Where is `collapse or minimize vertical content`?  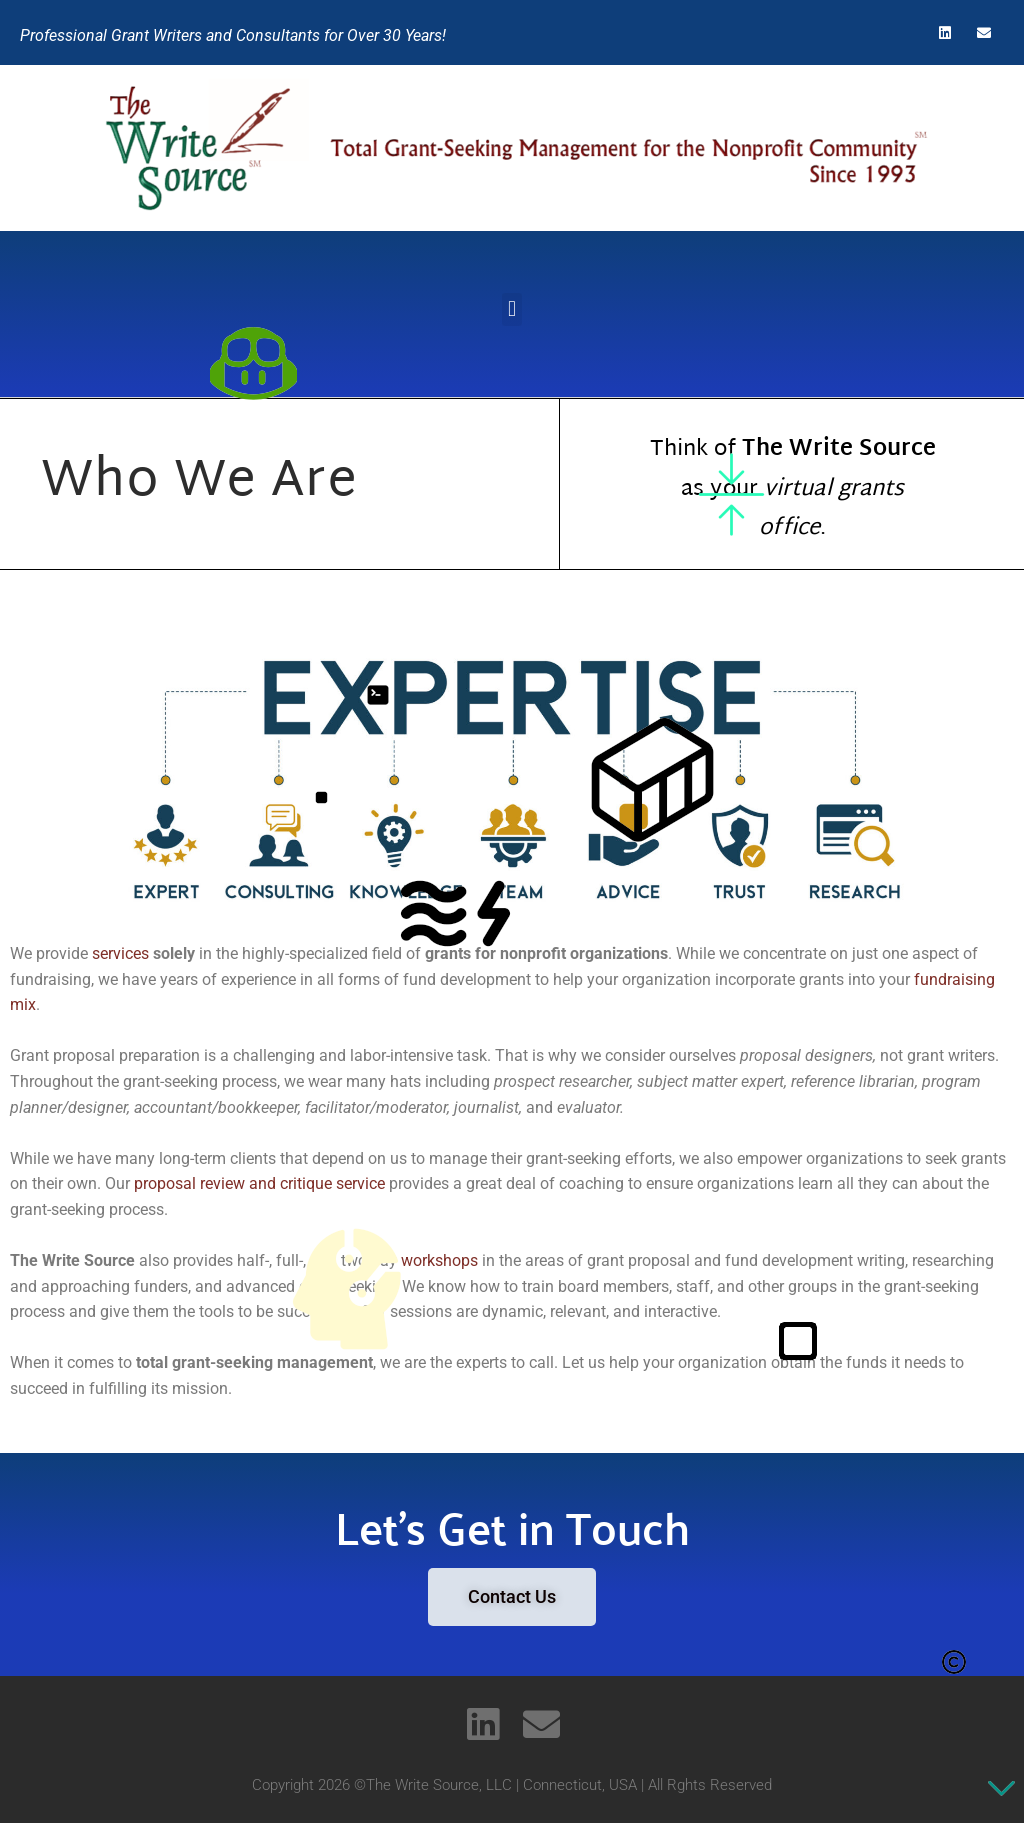 collapse or minimize vertical content is located at coordinates (731, 494).